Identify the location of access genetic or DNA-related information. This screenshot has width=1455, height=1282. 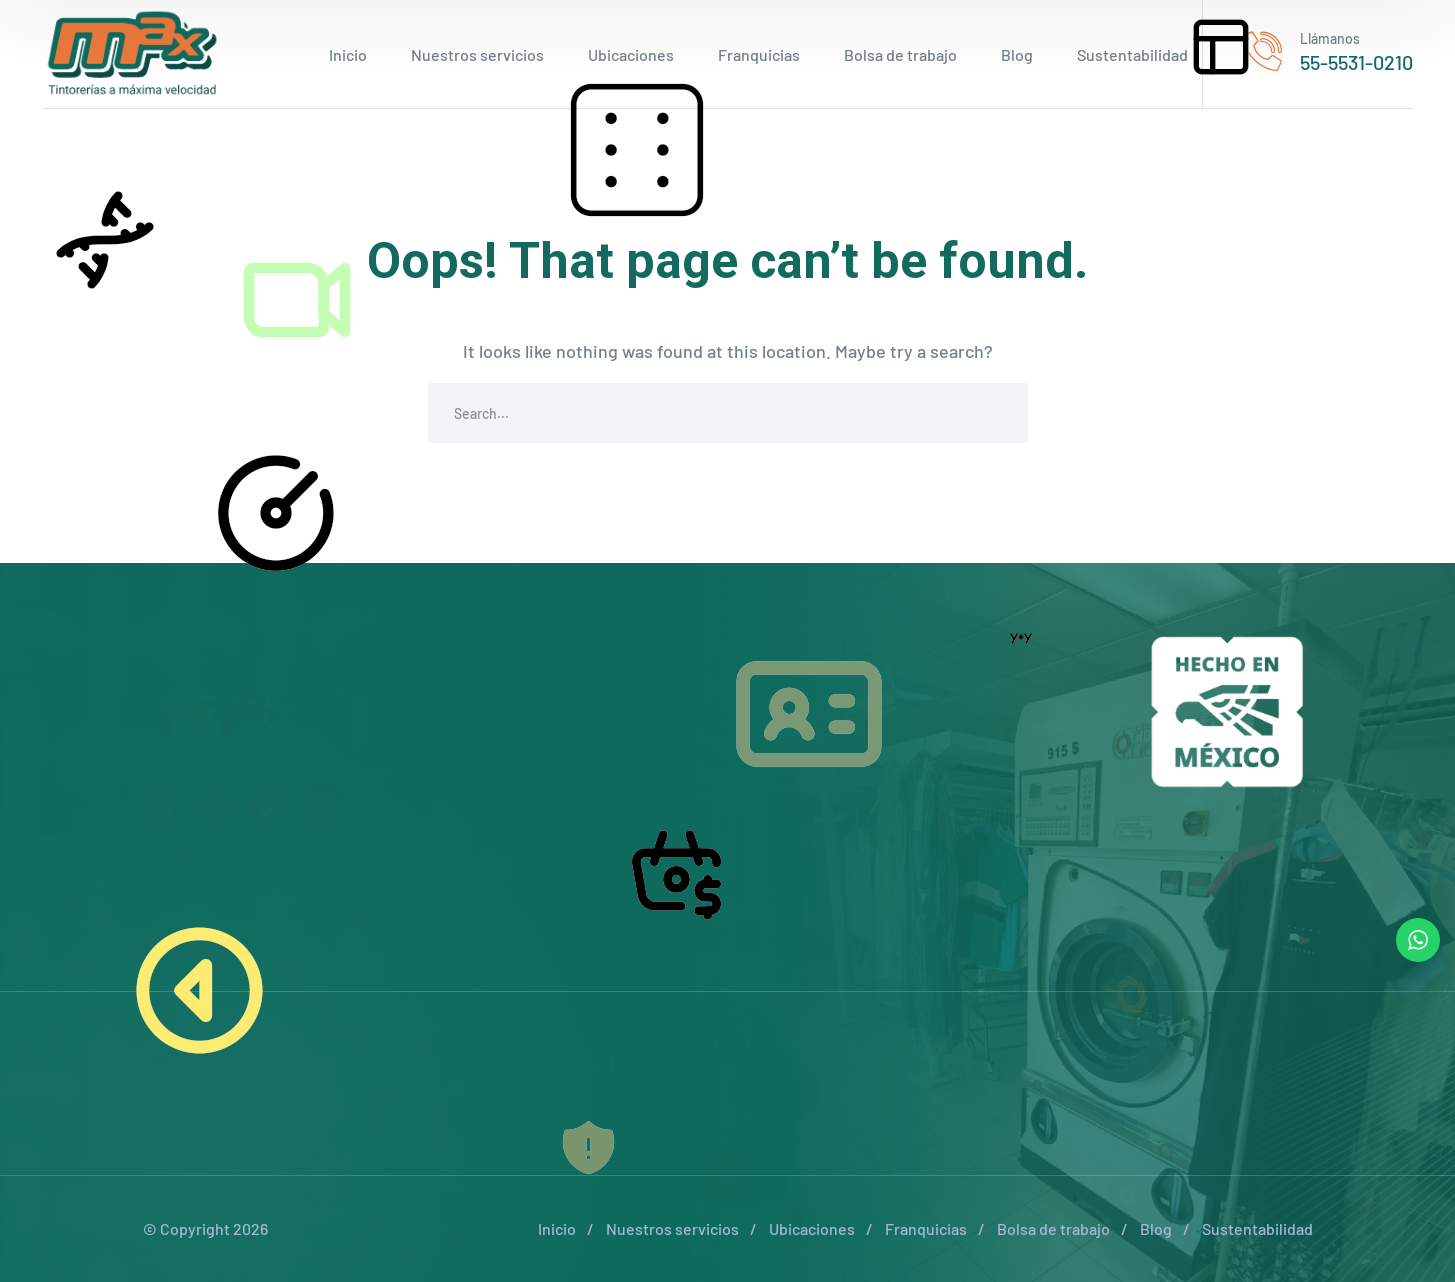
(105, 240).